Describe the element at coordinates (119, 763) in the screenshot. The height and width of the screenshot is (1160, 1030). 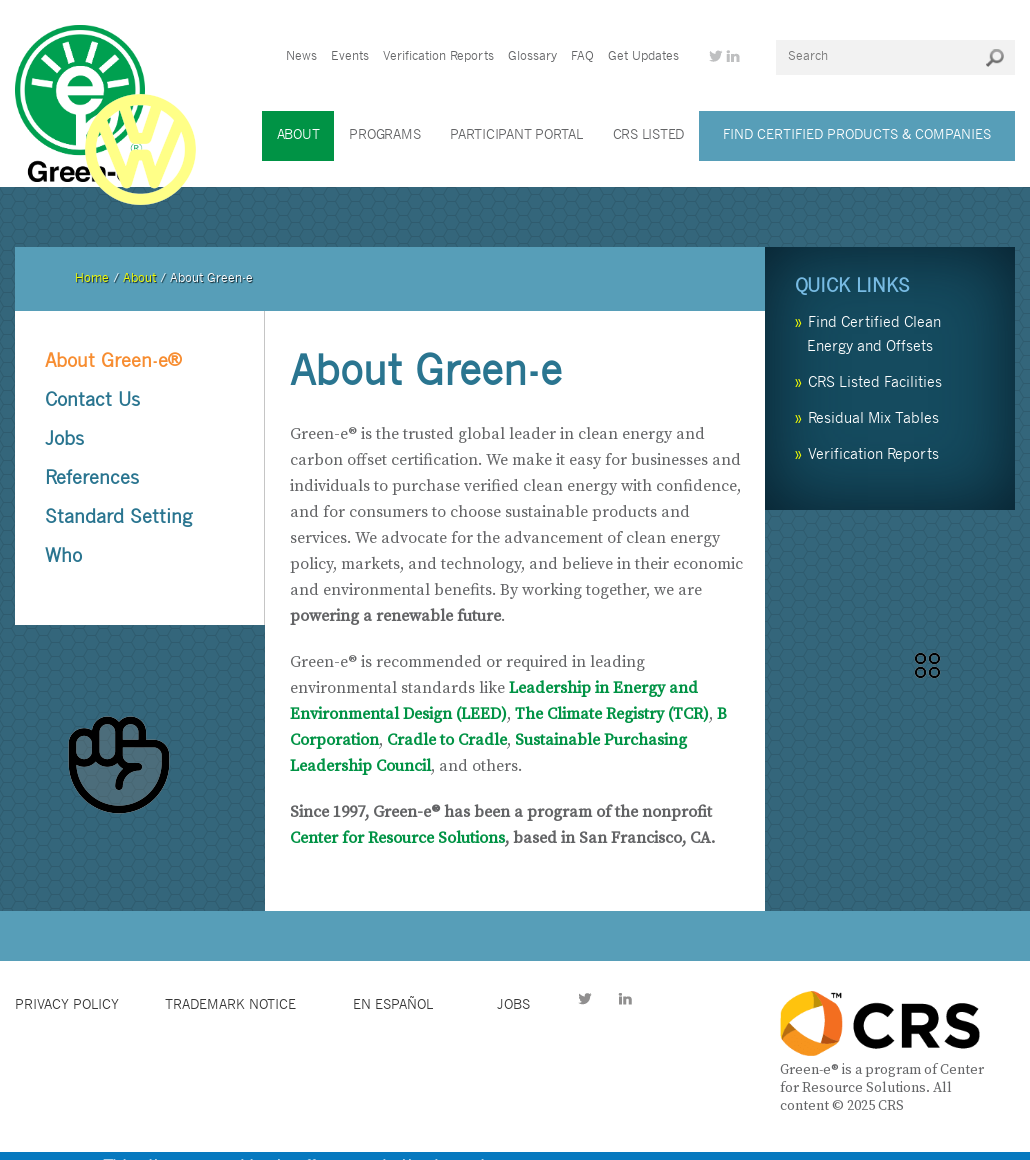
I see `indicates solidarity or support action` at that location.